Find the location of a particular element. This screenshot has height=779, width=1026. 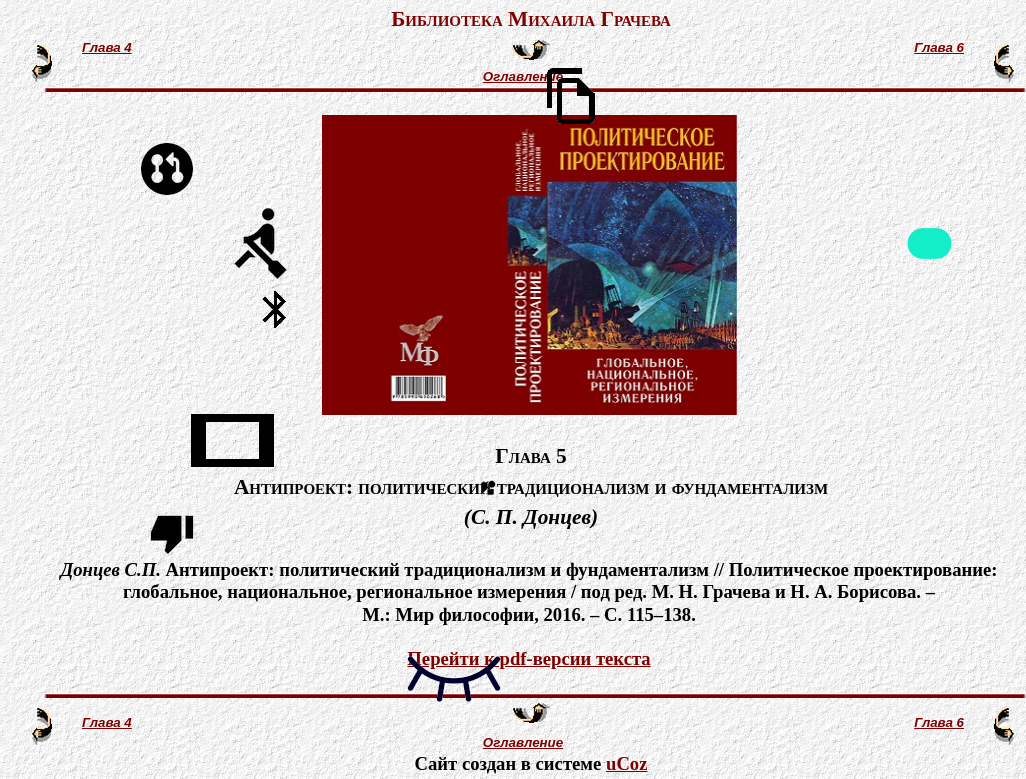

toggle bluetooth connectivity is located at coordinates (275, 309).